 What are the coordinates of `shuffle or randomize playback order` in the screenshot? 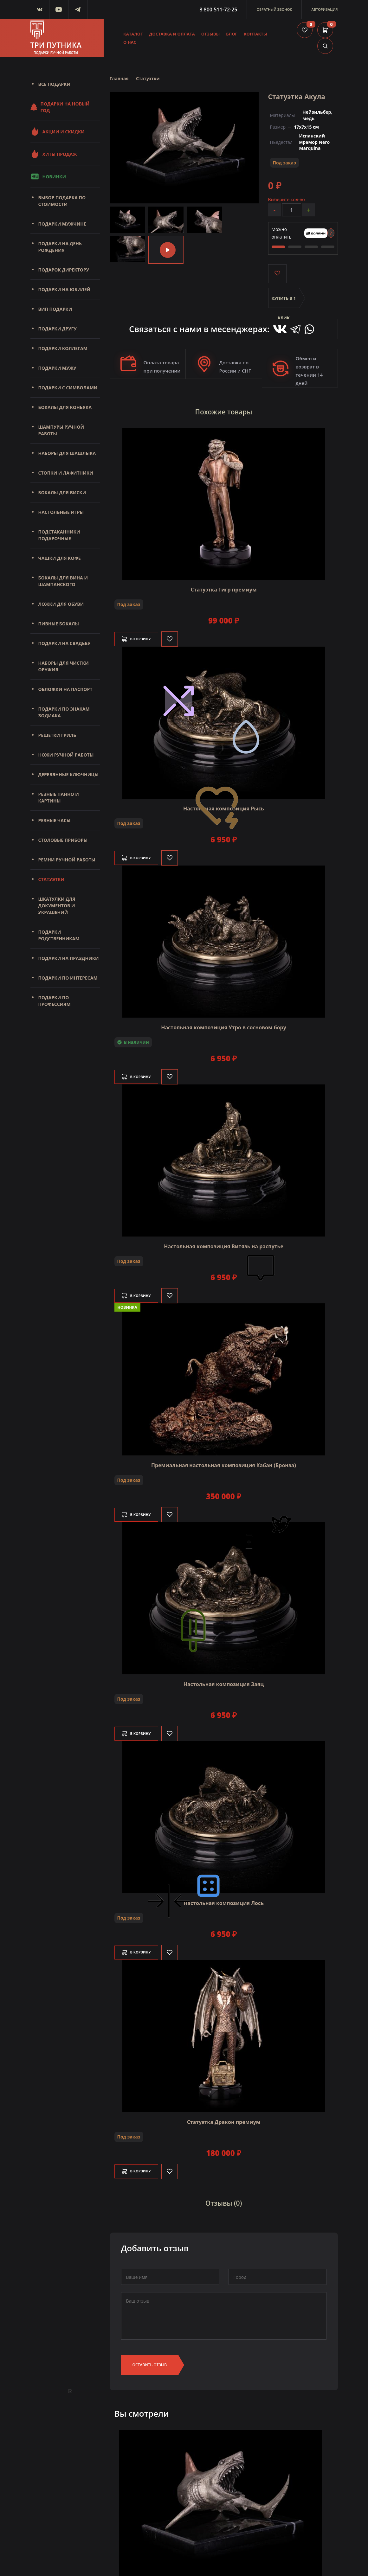 It's located at (178, 701).